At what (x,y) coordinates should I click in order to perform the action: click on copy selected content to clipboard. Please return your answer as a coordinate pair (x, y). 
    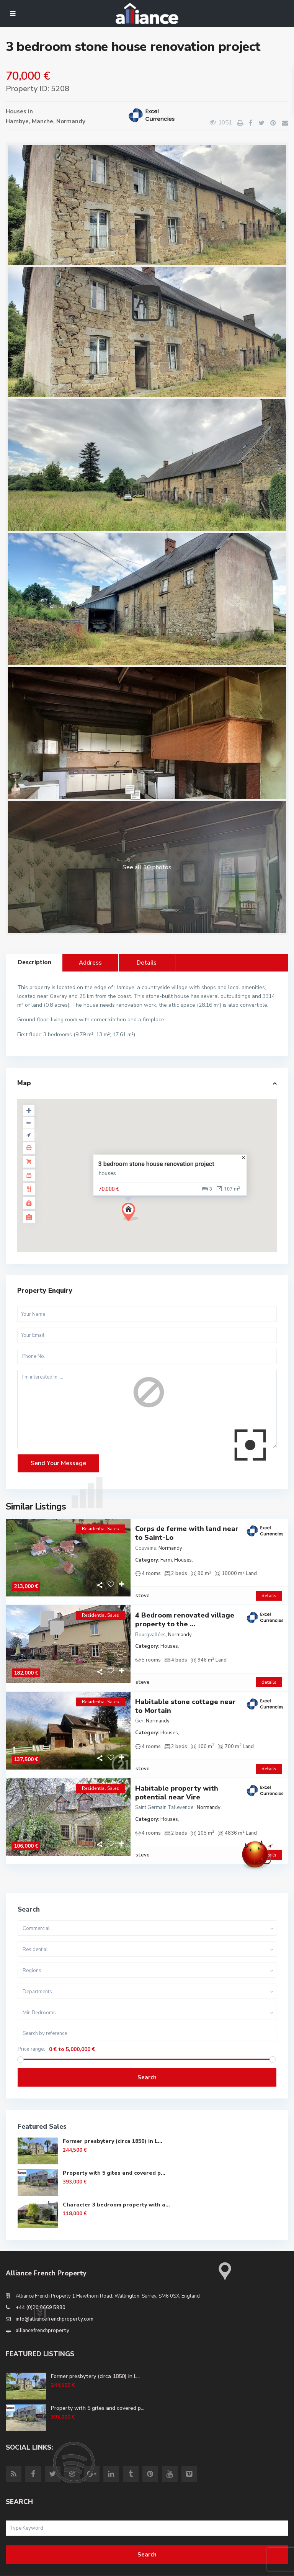
    Looking at the image, I should click on (52, 1622).